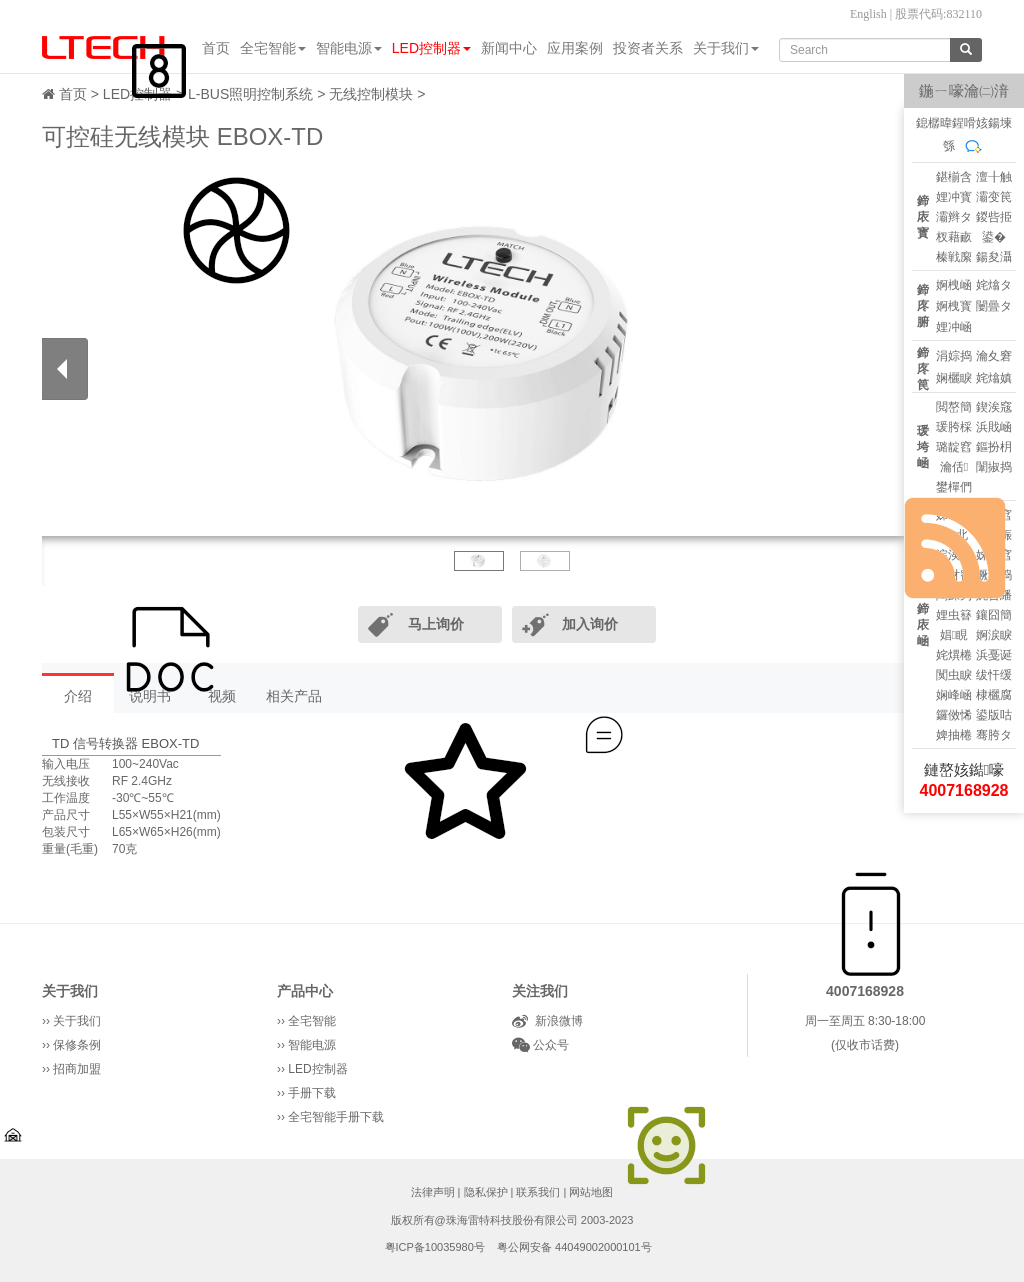 This screenshot has width=1024, height=1282. I want to click on add item to favorites, so click(465, 786).